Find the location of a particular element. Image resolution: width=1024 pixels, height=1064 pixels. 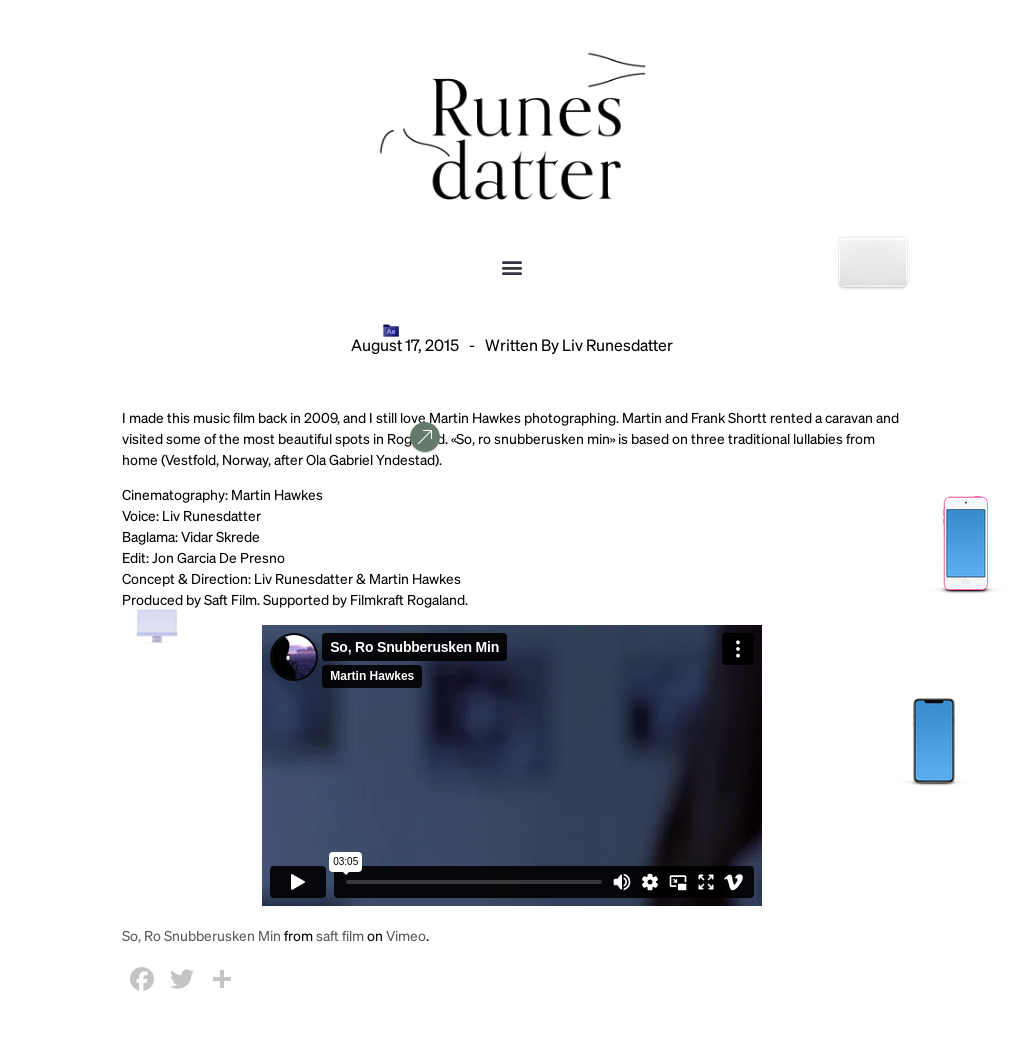

indicates a symbolic link or shortcut to another file is located at coordinates (425, 437).